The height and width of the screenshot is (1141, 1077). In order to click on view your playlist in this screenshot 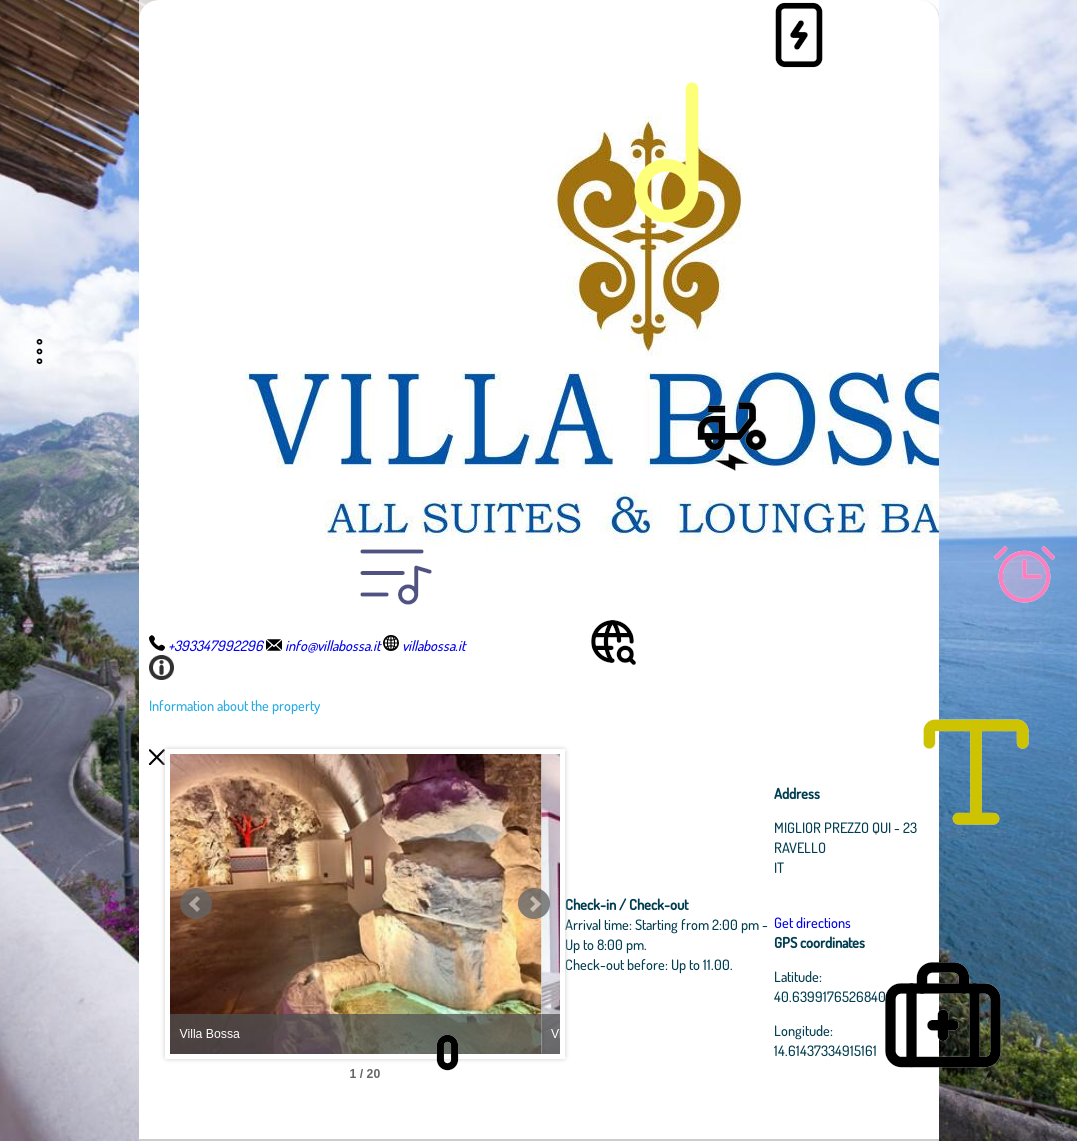, I will do `click(392, 573)`.